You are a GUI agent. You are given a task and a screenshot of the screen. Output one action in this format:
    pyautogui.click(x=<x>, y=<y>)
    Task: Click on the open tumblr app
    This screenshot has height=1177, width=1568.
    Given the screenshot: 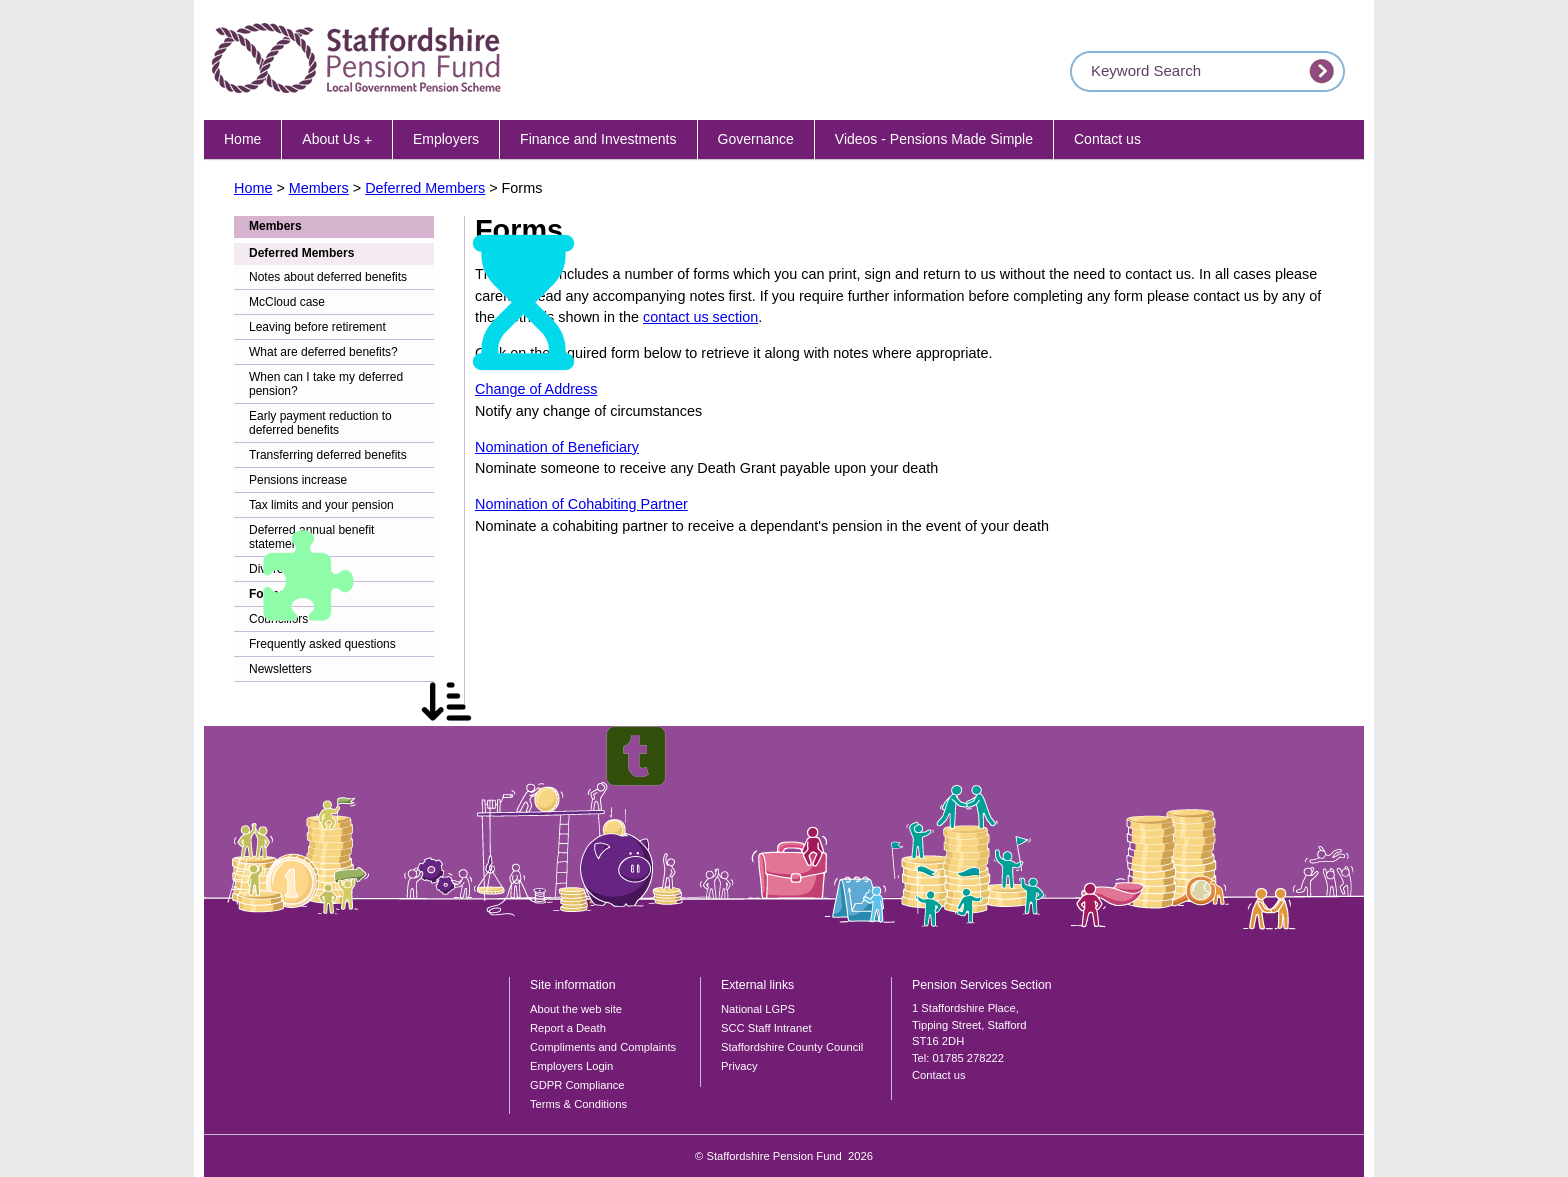 What is the action you would take?
    pyautogui.click(x=636, y=756)
    